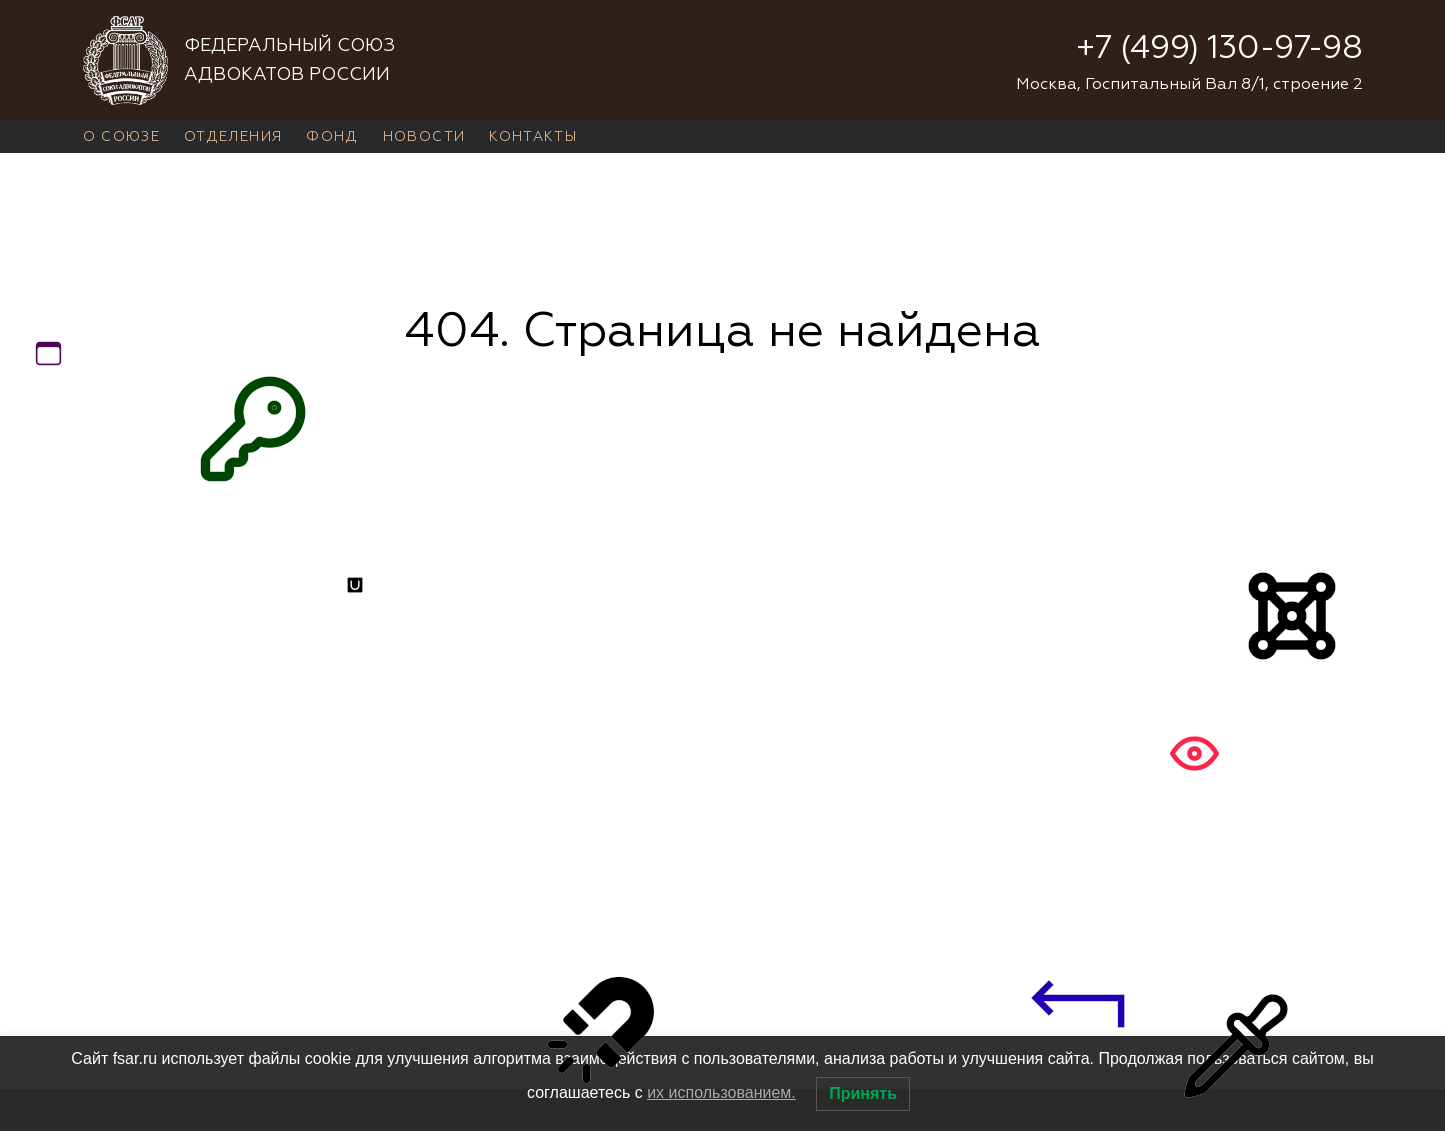  Describe the element at coordinates (253, 429) in the screenshot. I see `access account security settings` at that location.